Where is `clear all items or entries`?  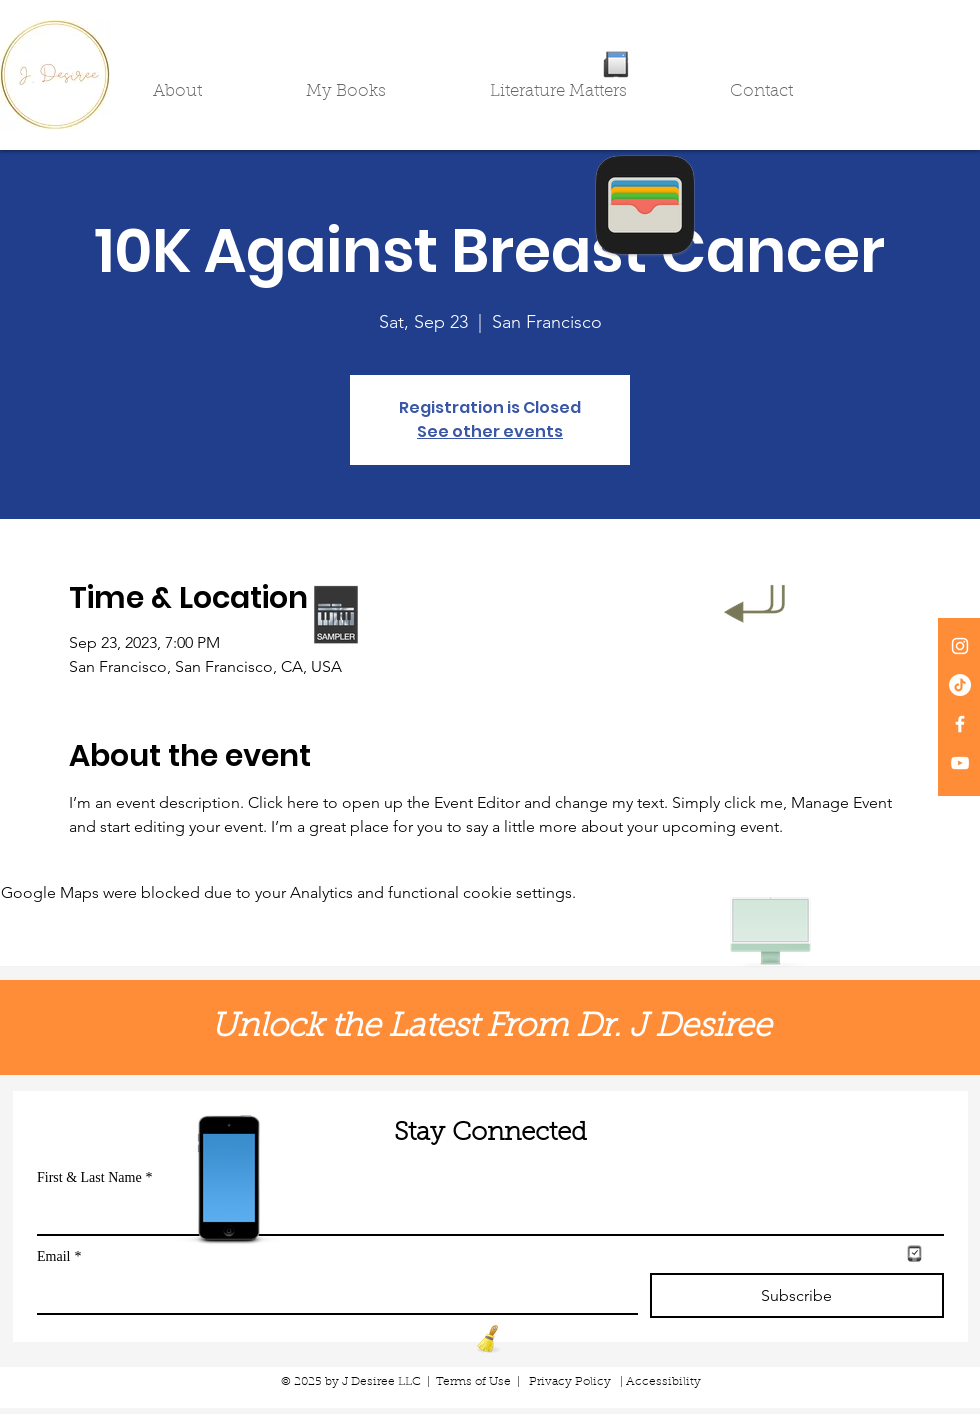
clear all items or entries is located at coordinates (489, 1339).